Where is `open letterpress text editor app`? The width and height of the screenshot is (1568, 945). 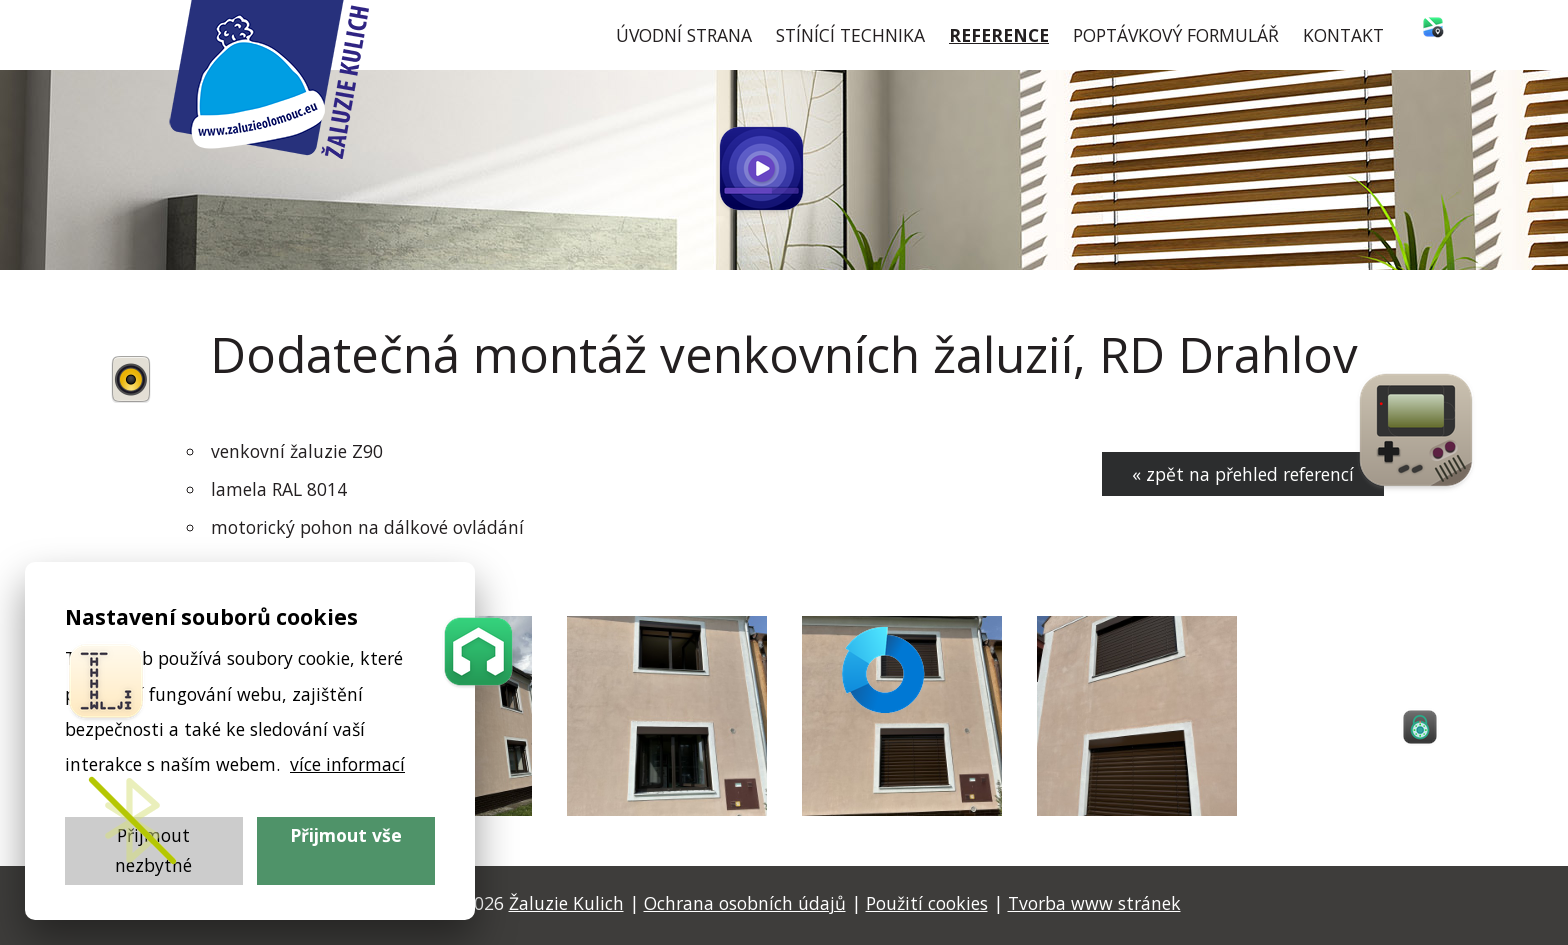
open letterpress text editor app is located at coordinates (106, 681).